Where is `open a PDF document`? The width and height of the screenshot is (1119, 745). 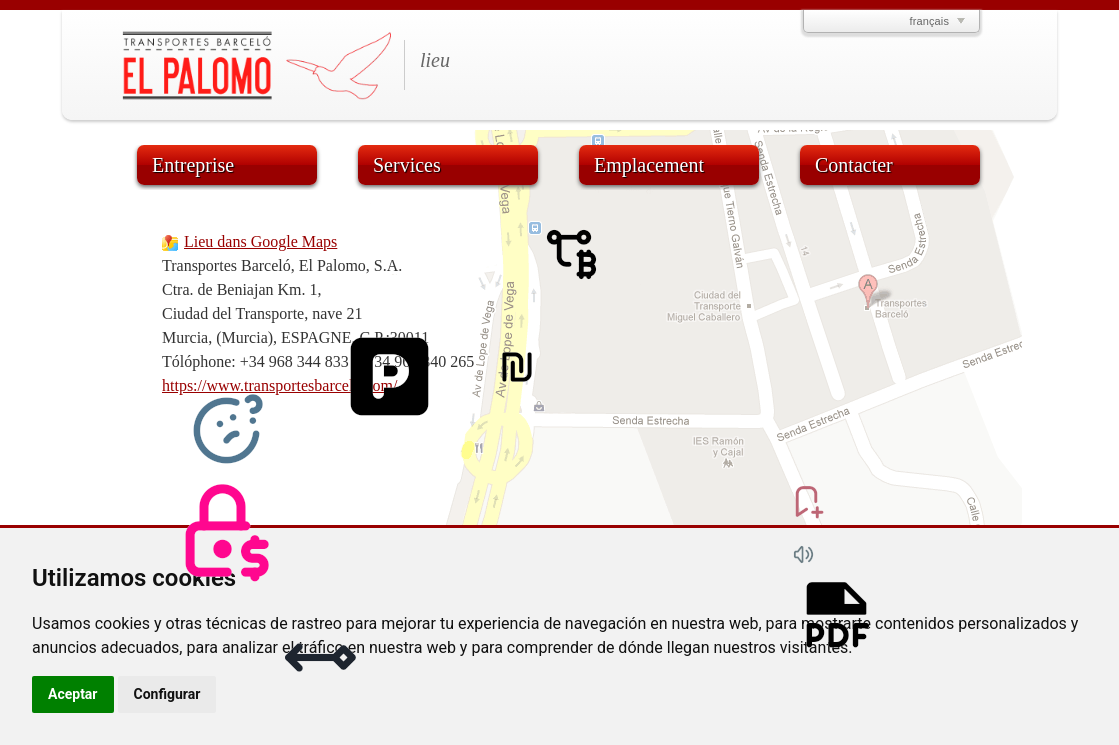 open a PDF document is located at coordinates (836, 617).